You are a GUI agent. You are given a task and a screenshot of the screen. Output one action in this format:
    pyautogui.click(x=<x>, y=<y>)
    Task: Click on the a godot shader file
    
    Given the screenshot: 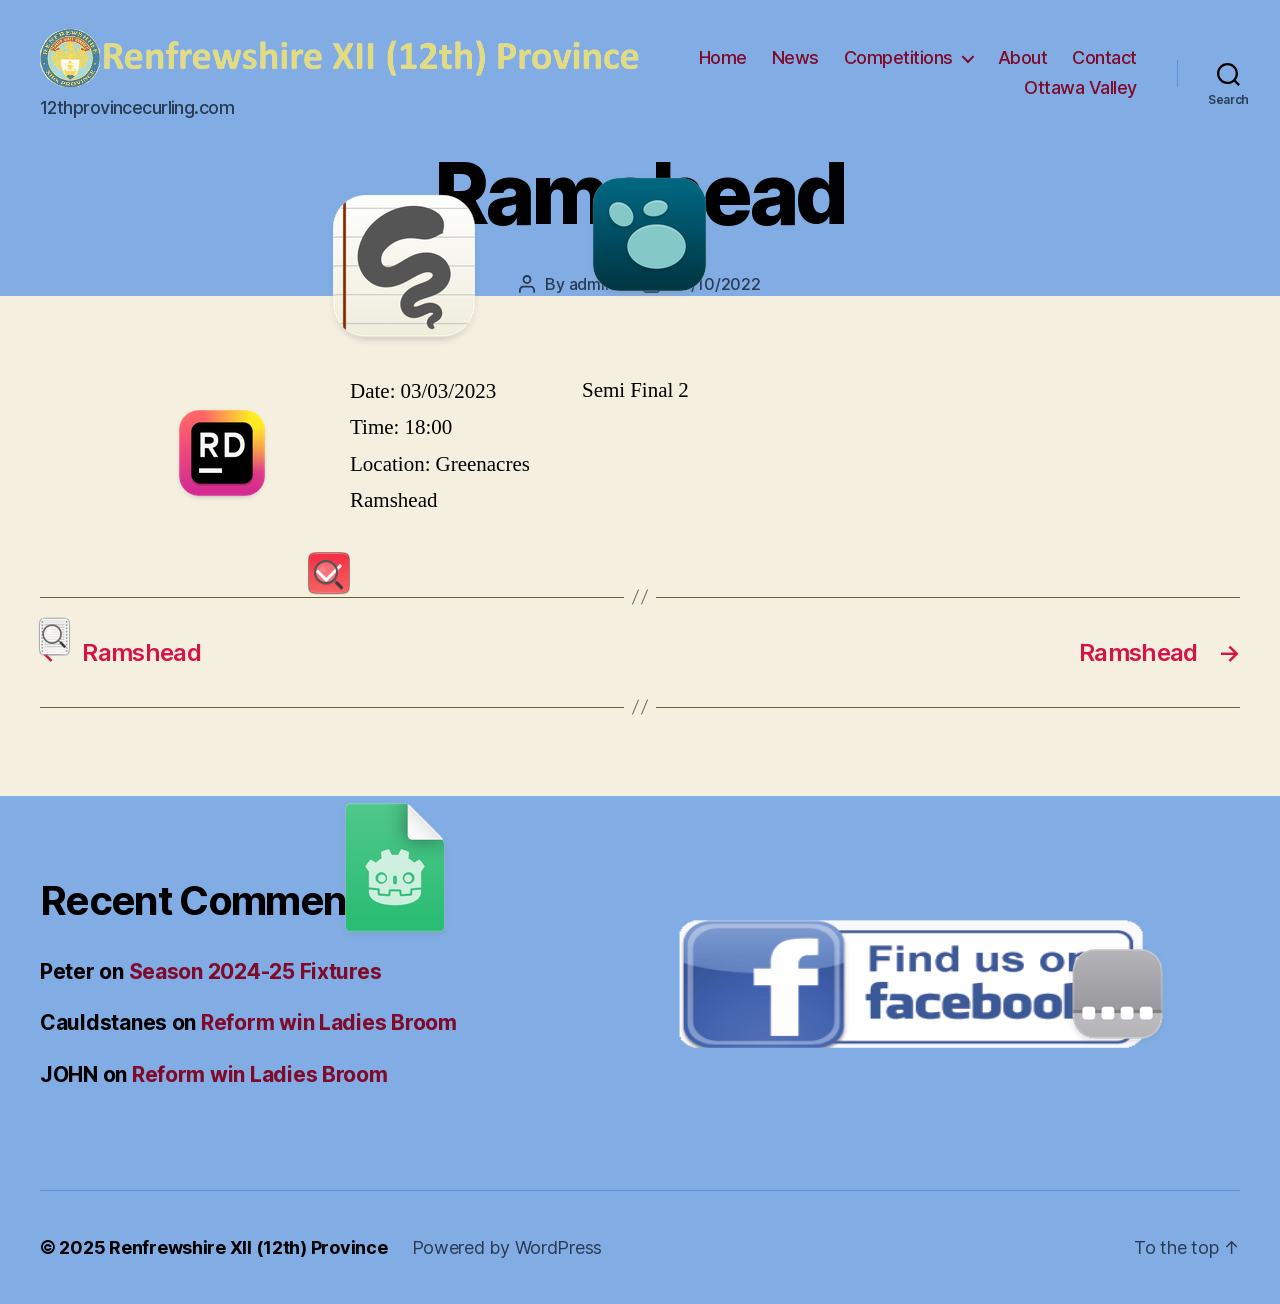 What is the action you would take?
    pyautogui.click(x=395, y=870)
    